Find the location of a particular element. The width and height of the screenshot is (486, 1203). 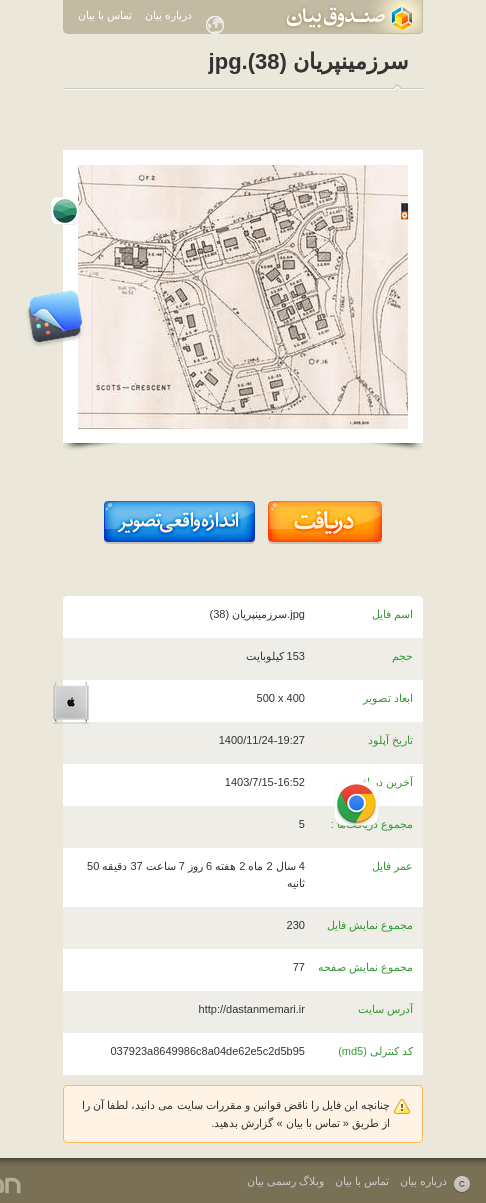

open Google Chrome browser is located at coordinates (356, 803).